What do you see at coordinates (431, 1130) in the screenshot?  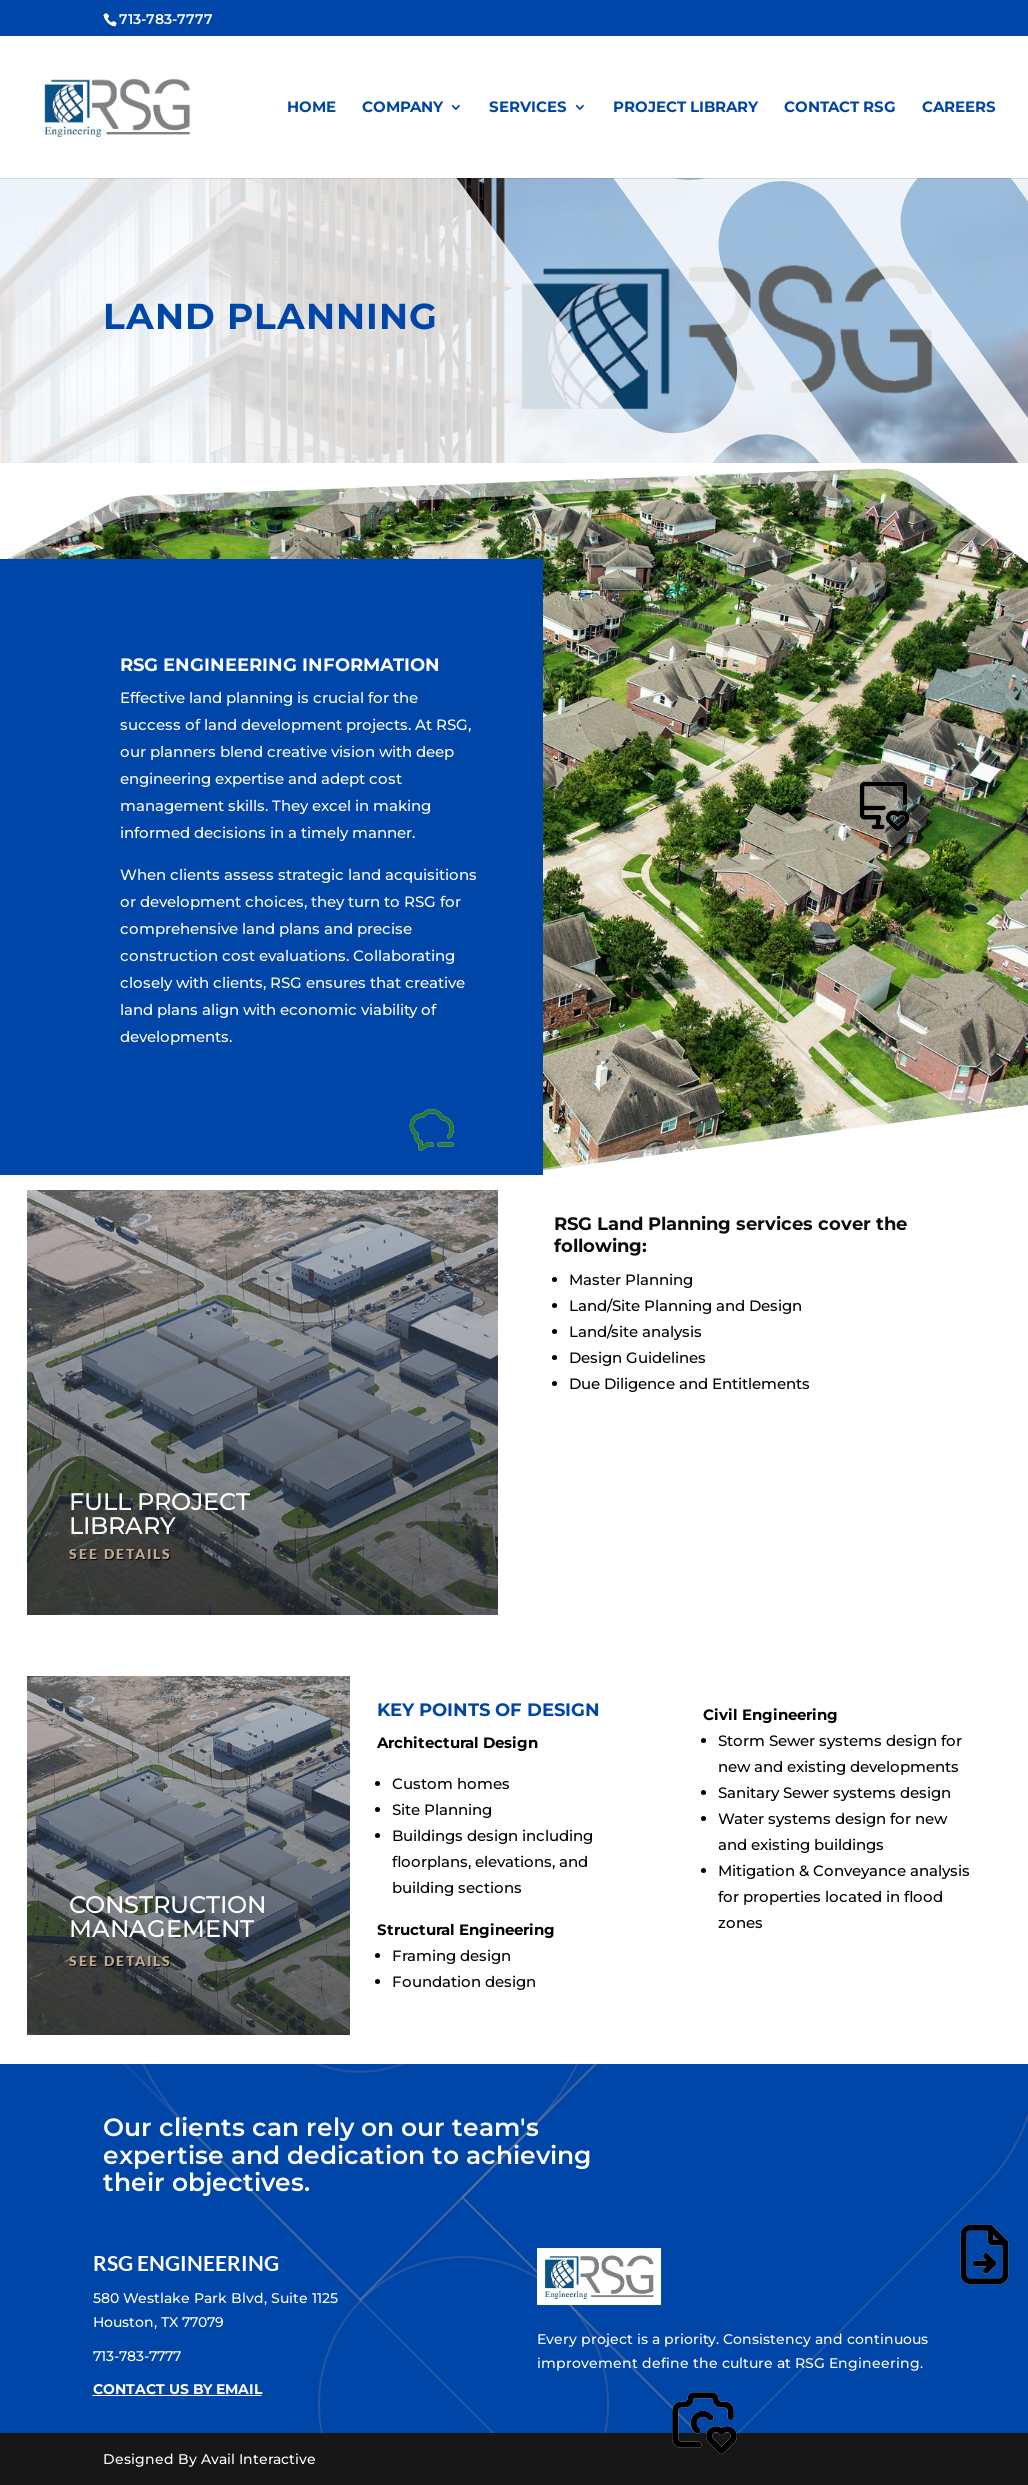 I see `remove a message or conversation` at bounding box center [431, 1130].